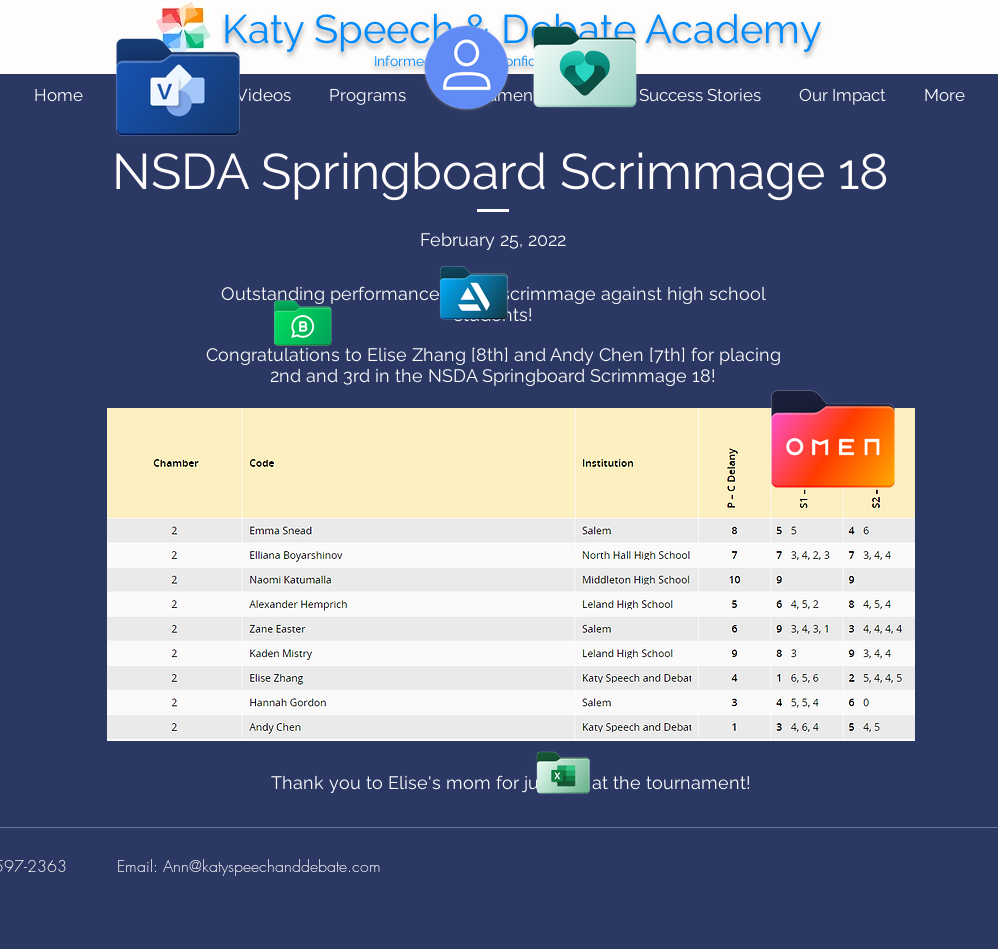  Describe the element at coordinates (832, 442) in the screenshot. I see `folder for HP Omen gaming software or files` at that location.